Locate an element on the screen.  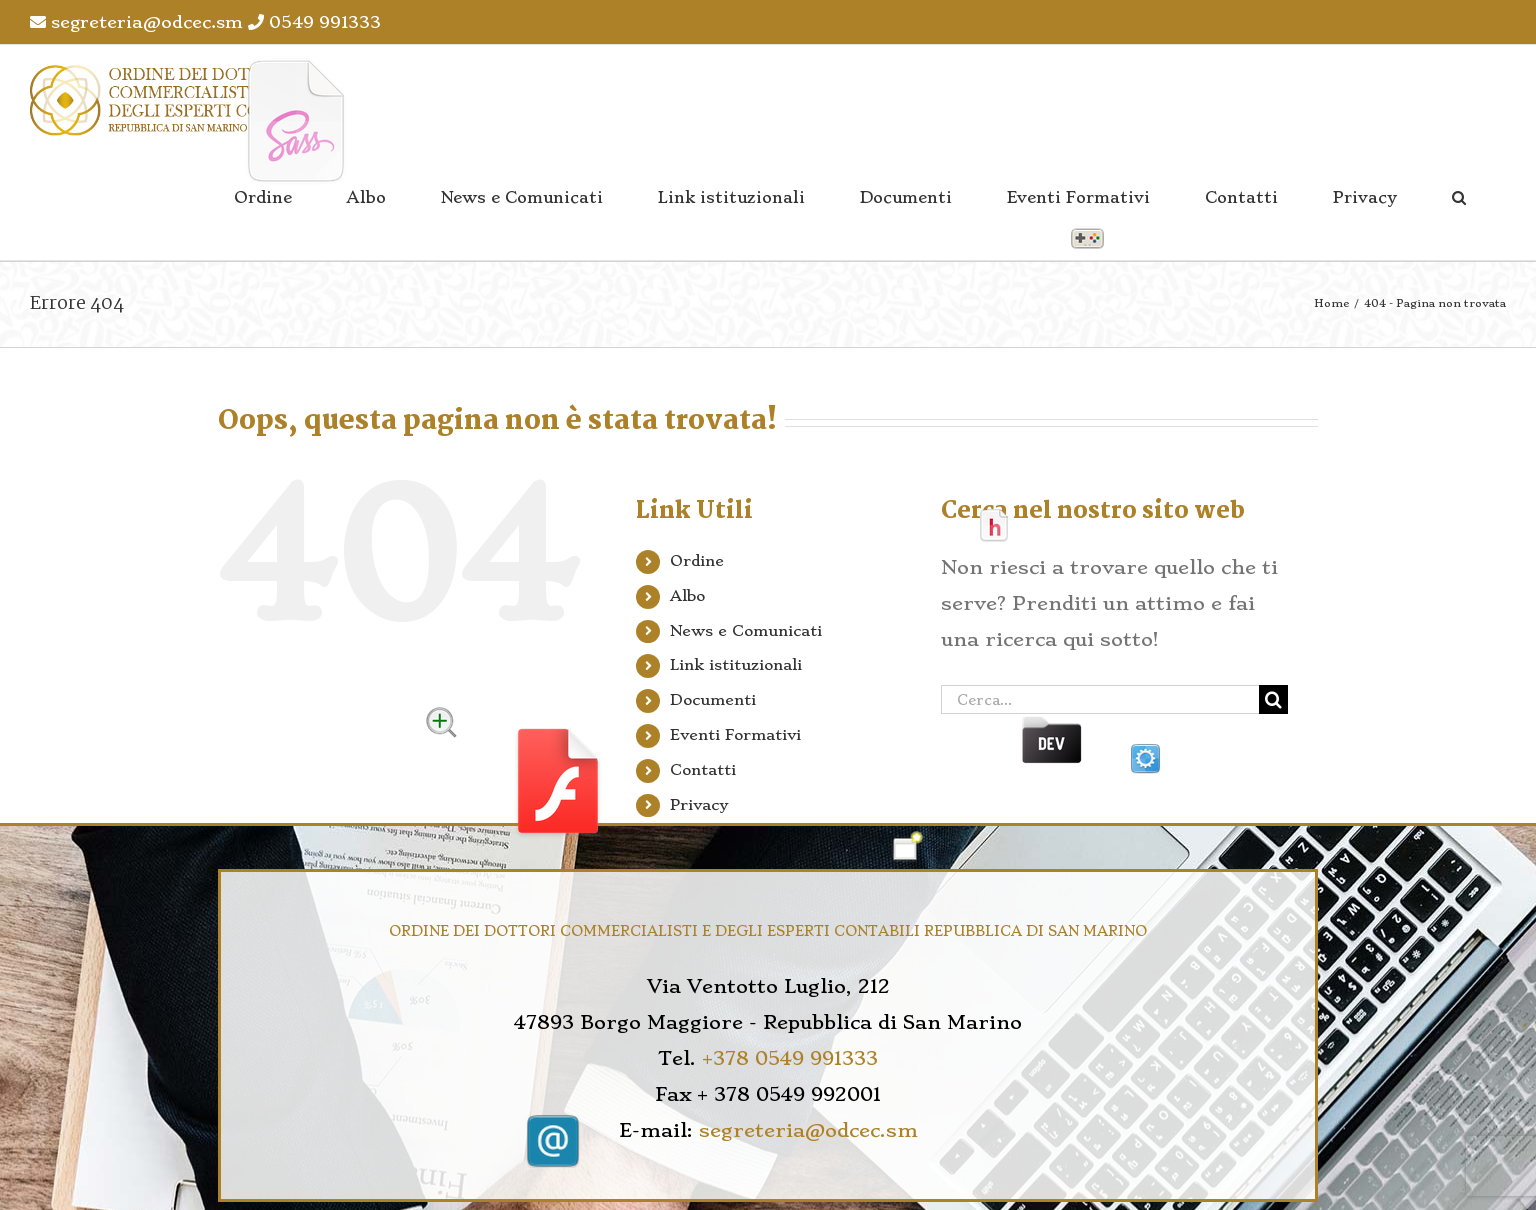
indicates a sass stylesheet file is located at coordinates (296, 121).